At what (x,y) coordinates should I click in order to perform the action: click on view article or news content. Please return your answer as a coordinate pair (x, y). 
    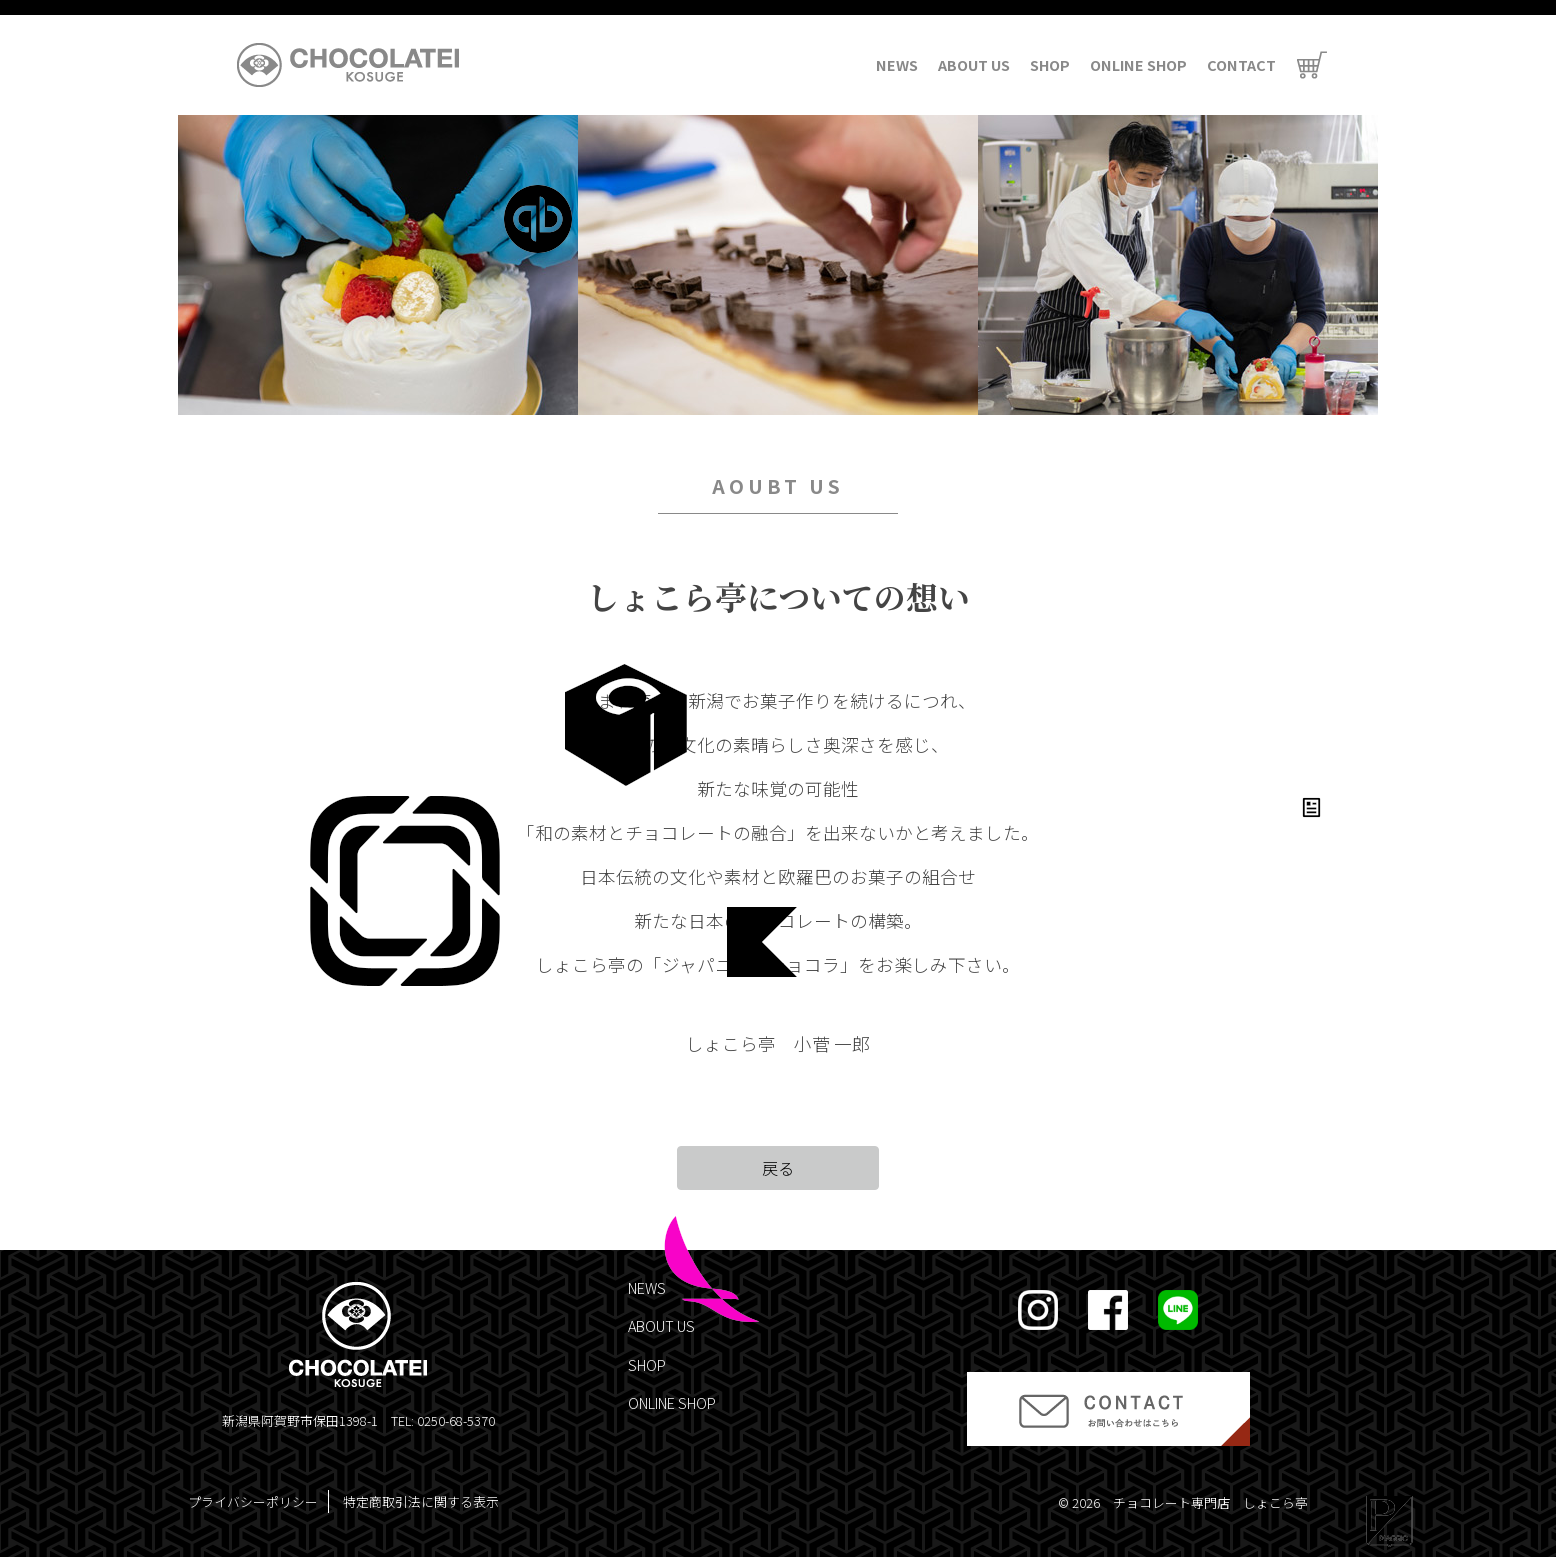
    Looking at the image, I should click on (1311, 807).